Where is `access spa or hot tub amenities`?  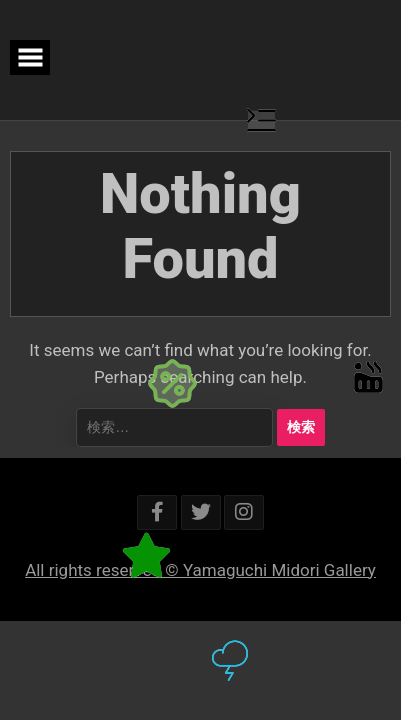
access spa or hot tub amenities is located at coordinates (368, 376).